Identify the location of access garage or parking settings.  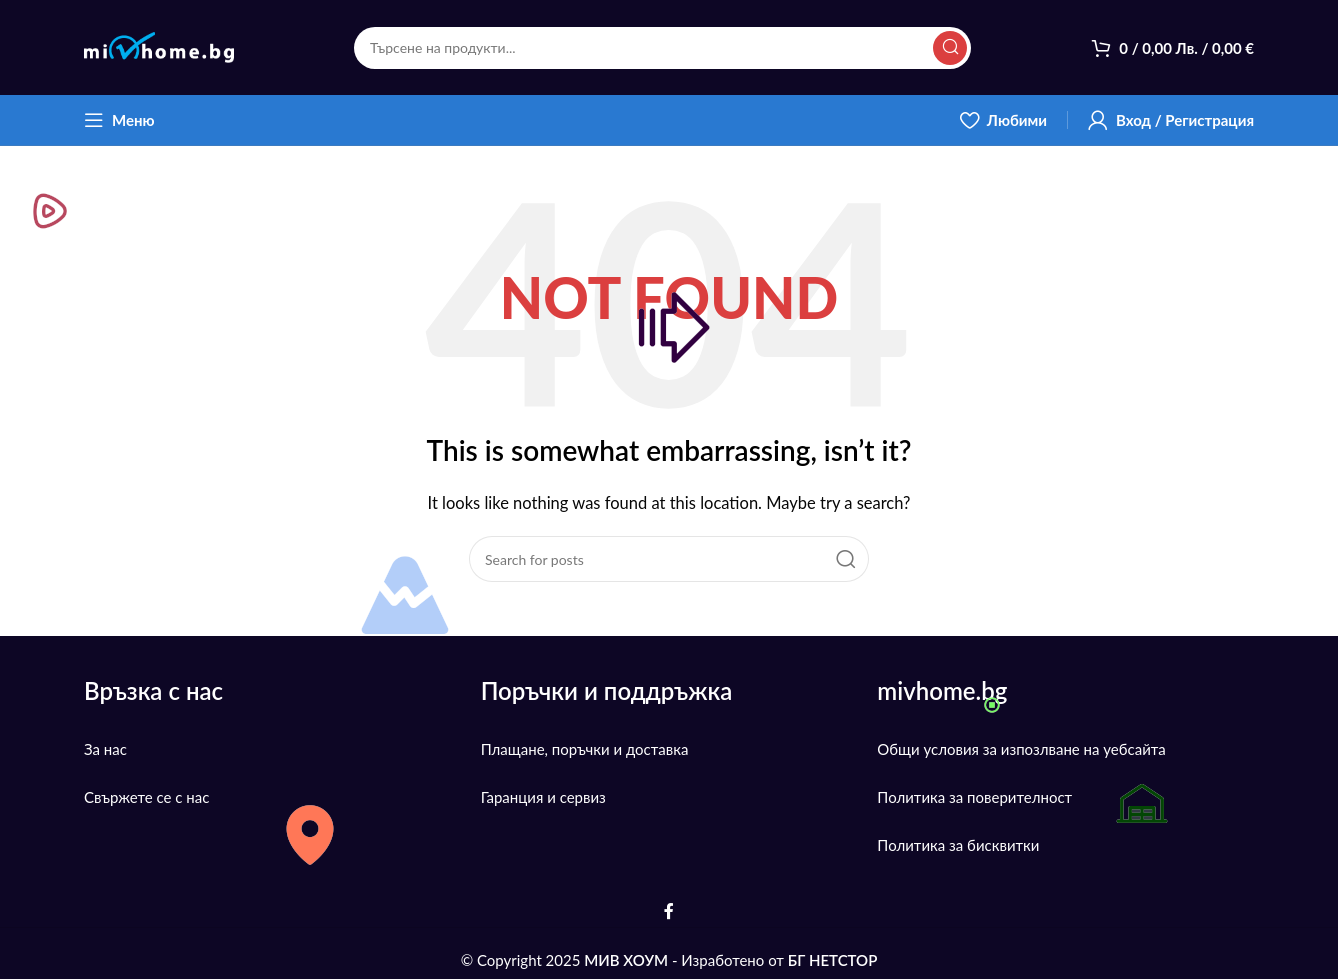
(1142, 806).